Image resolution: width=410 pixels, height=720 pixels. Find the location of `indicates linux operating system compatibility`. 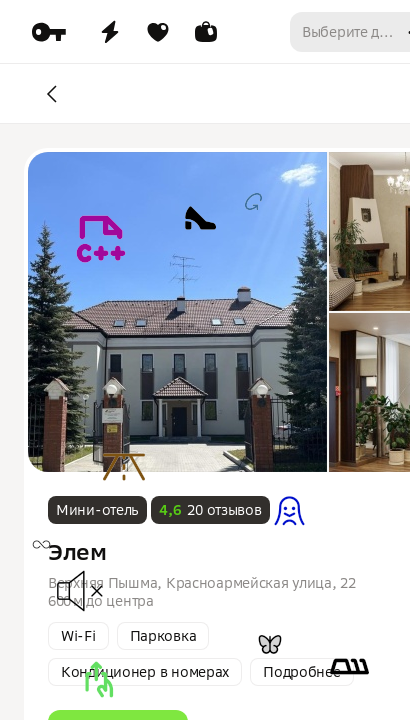

indicates linux operating system compatibility is located at coordinates (289, 512).